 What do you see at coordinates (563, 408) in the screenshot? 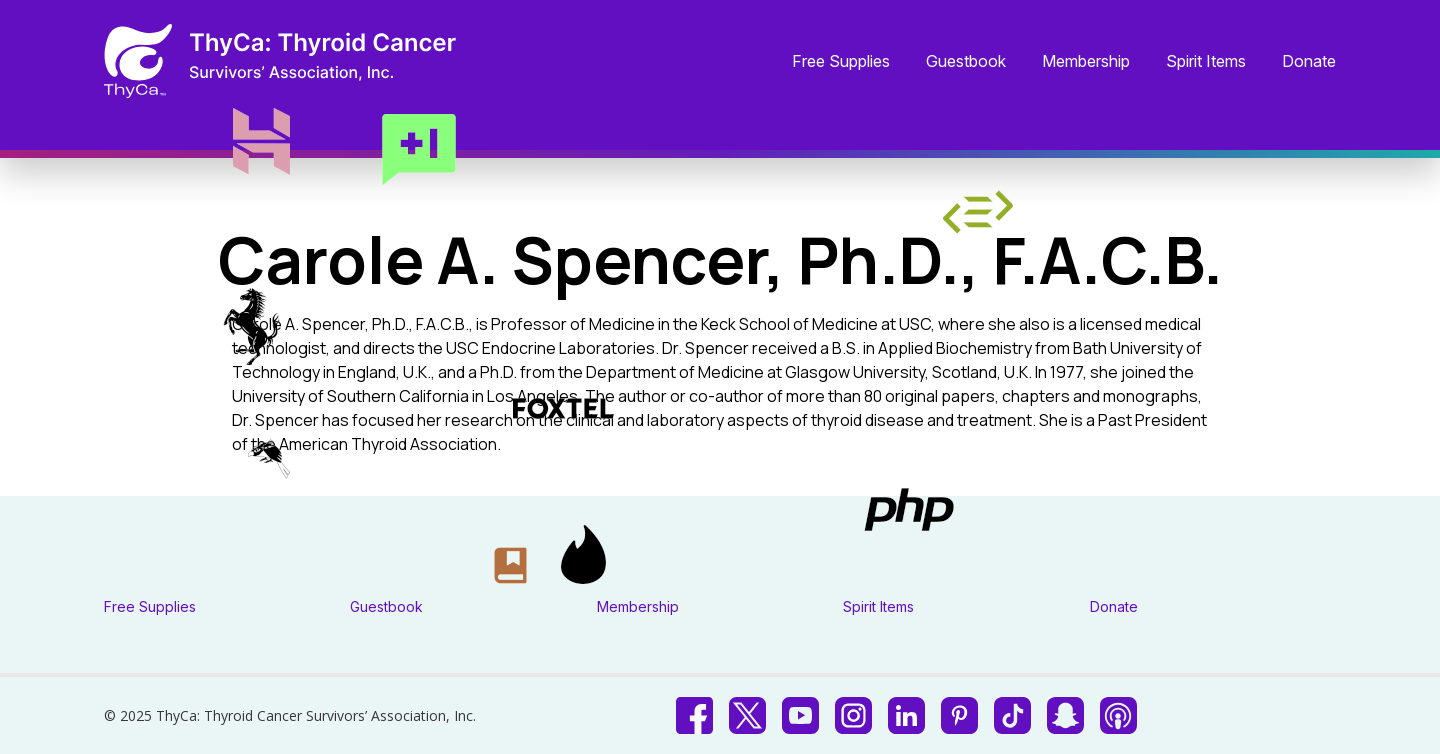
I see `open the Foxtel streaming app` at bounding box center [563, 408].